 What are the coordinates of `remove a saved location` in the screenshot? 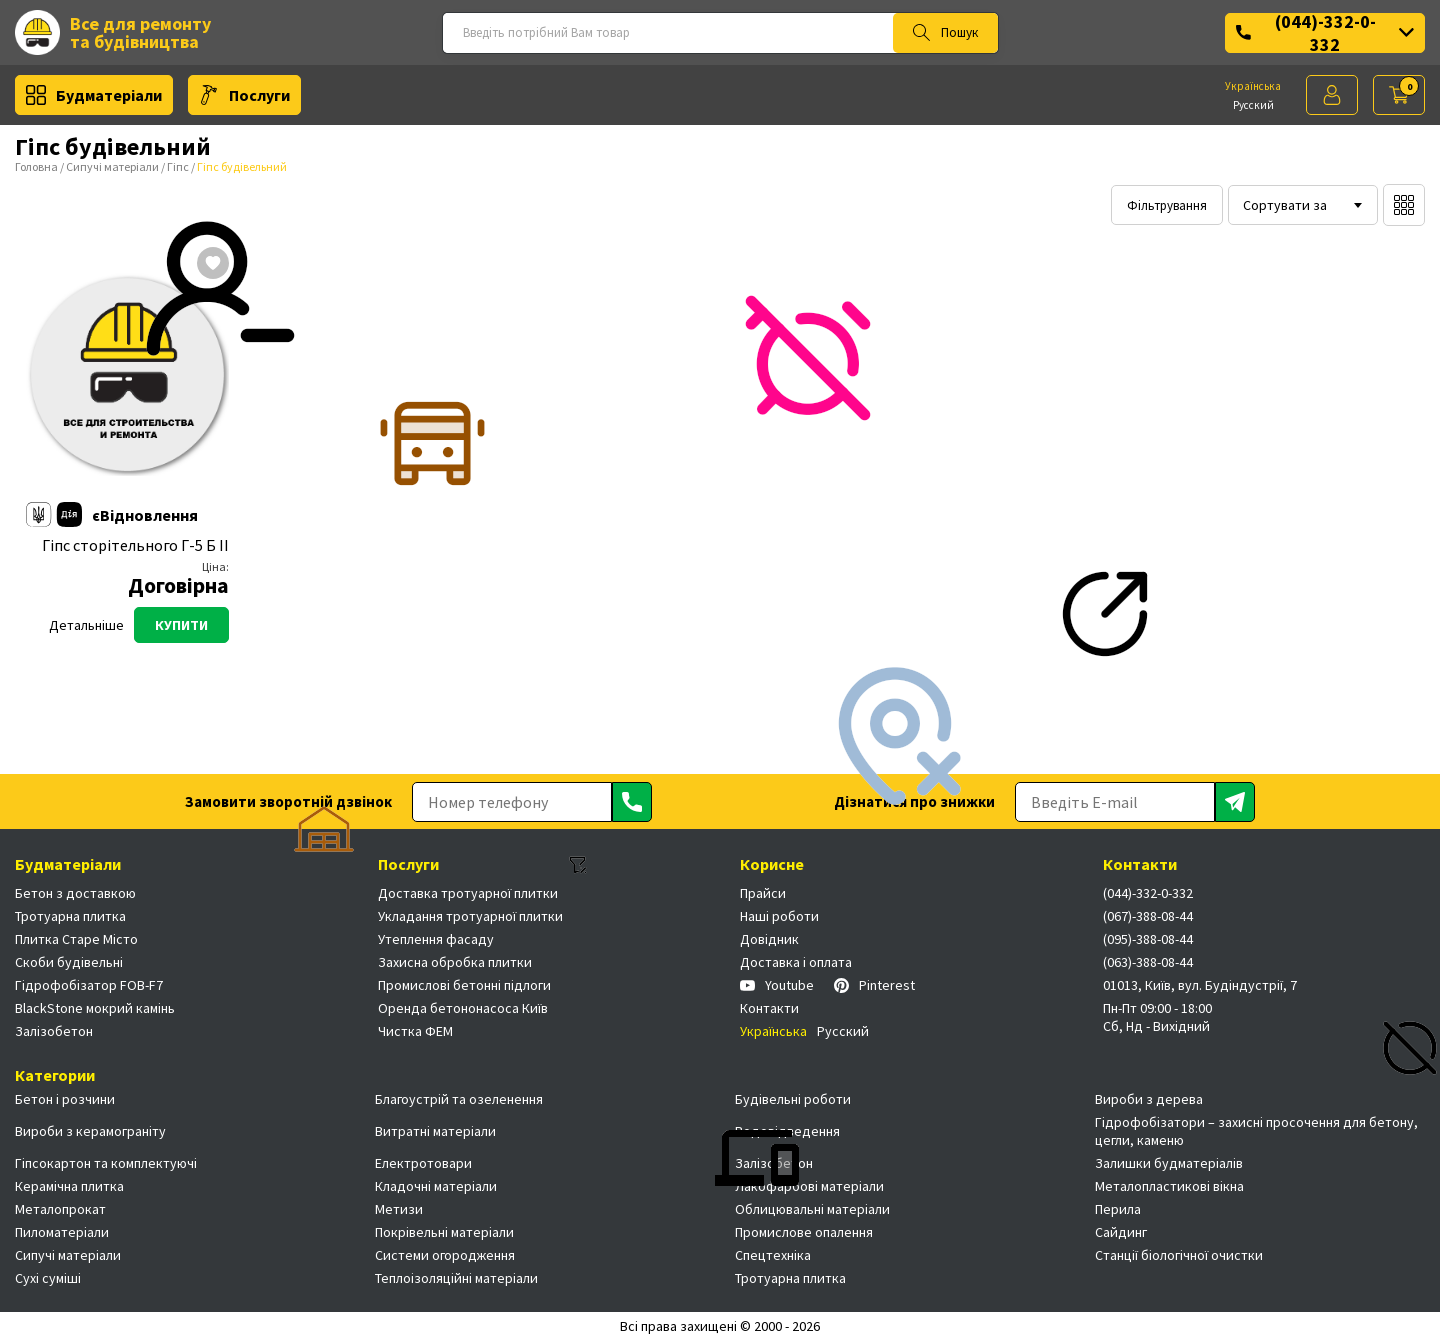 It's located at (895, 736).